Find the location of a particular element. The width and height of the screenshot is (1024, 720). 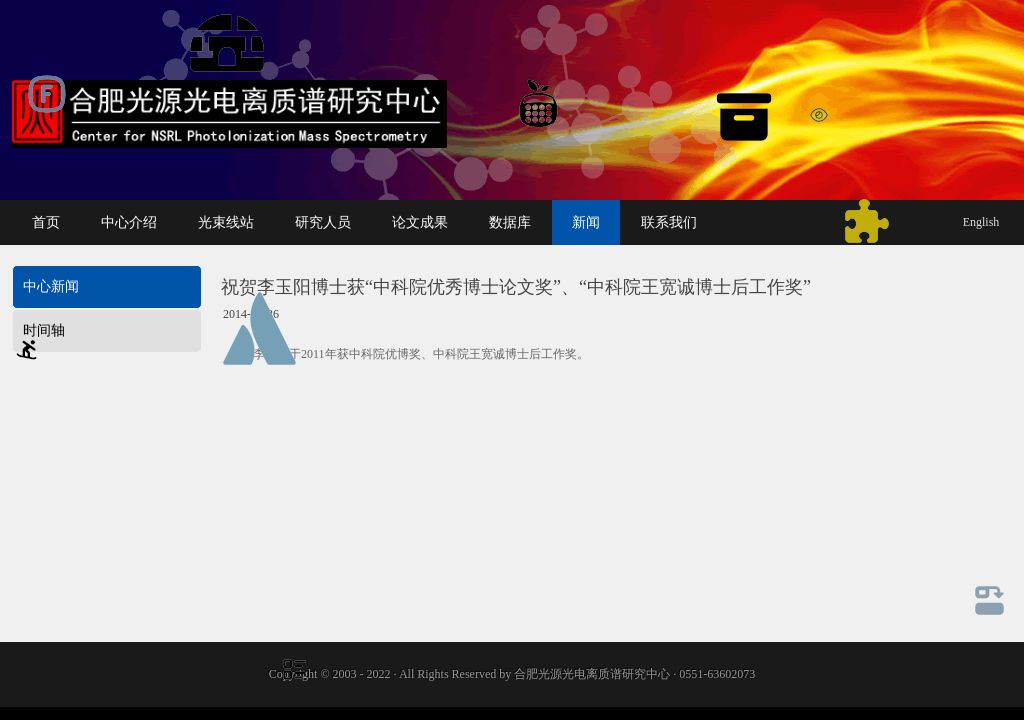

view detailed list items is located at coordinates (294, 669).